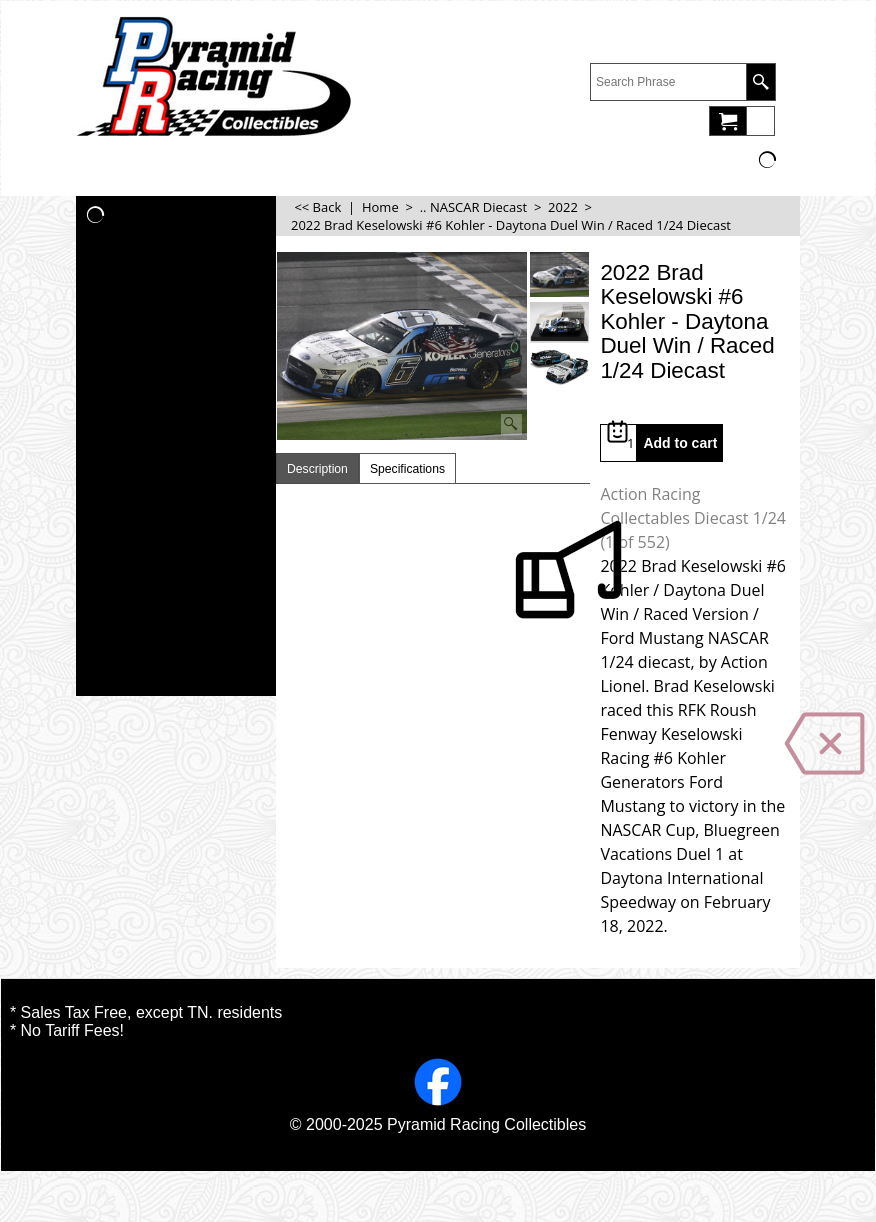  Describe the element at coordinates (617, 431) in the screenshot. I see `access AI assistant or chatbot` at that location.